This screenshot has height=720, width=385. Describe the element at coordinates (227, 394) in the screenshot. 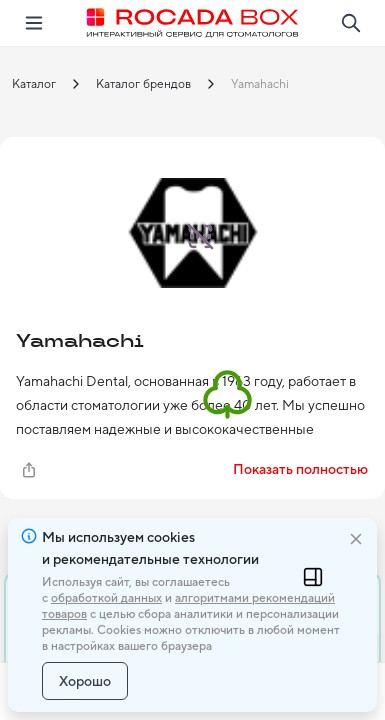

I see `playing card suit symbol for clubs` at that location.